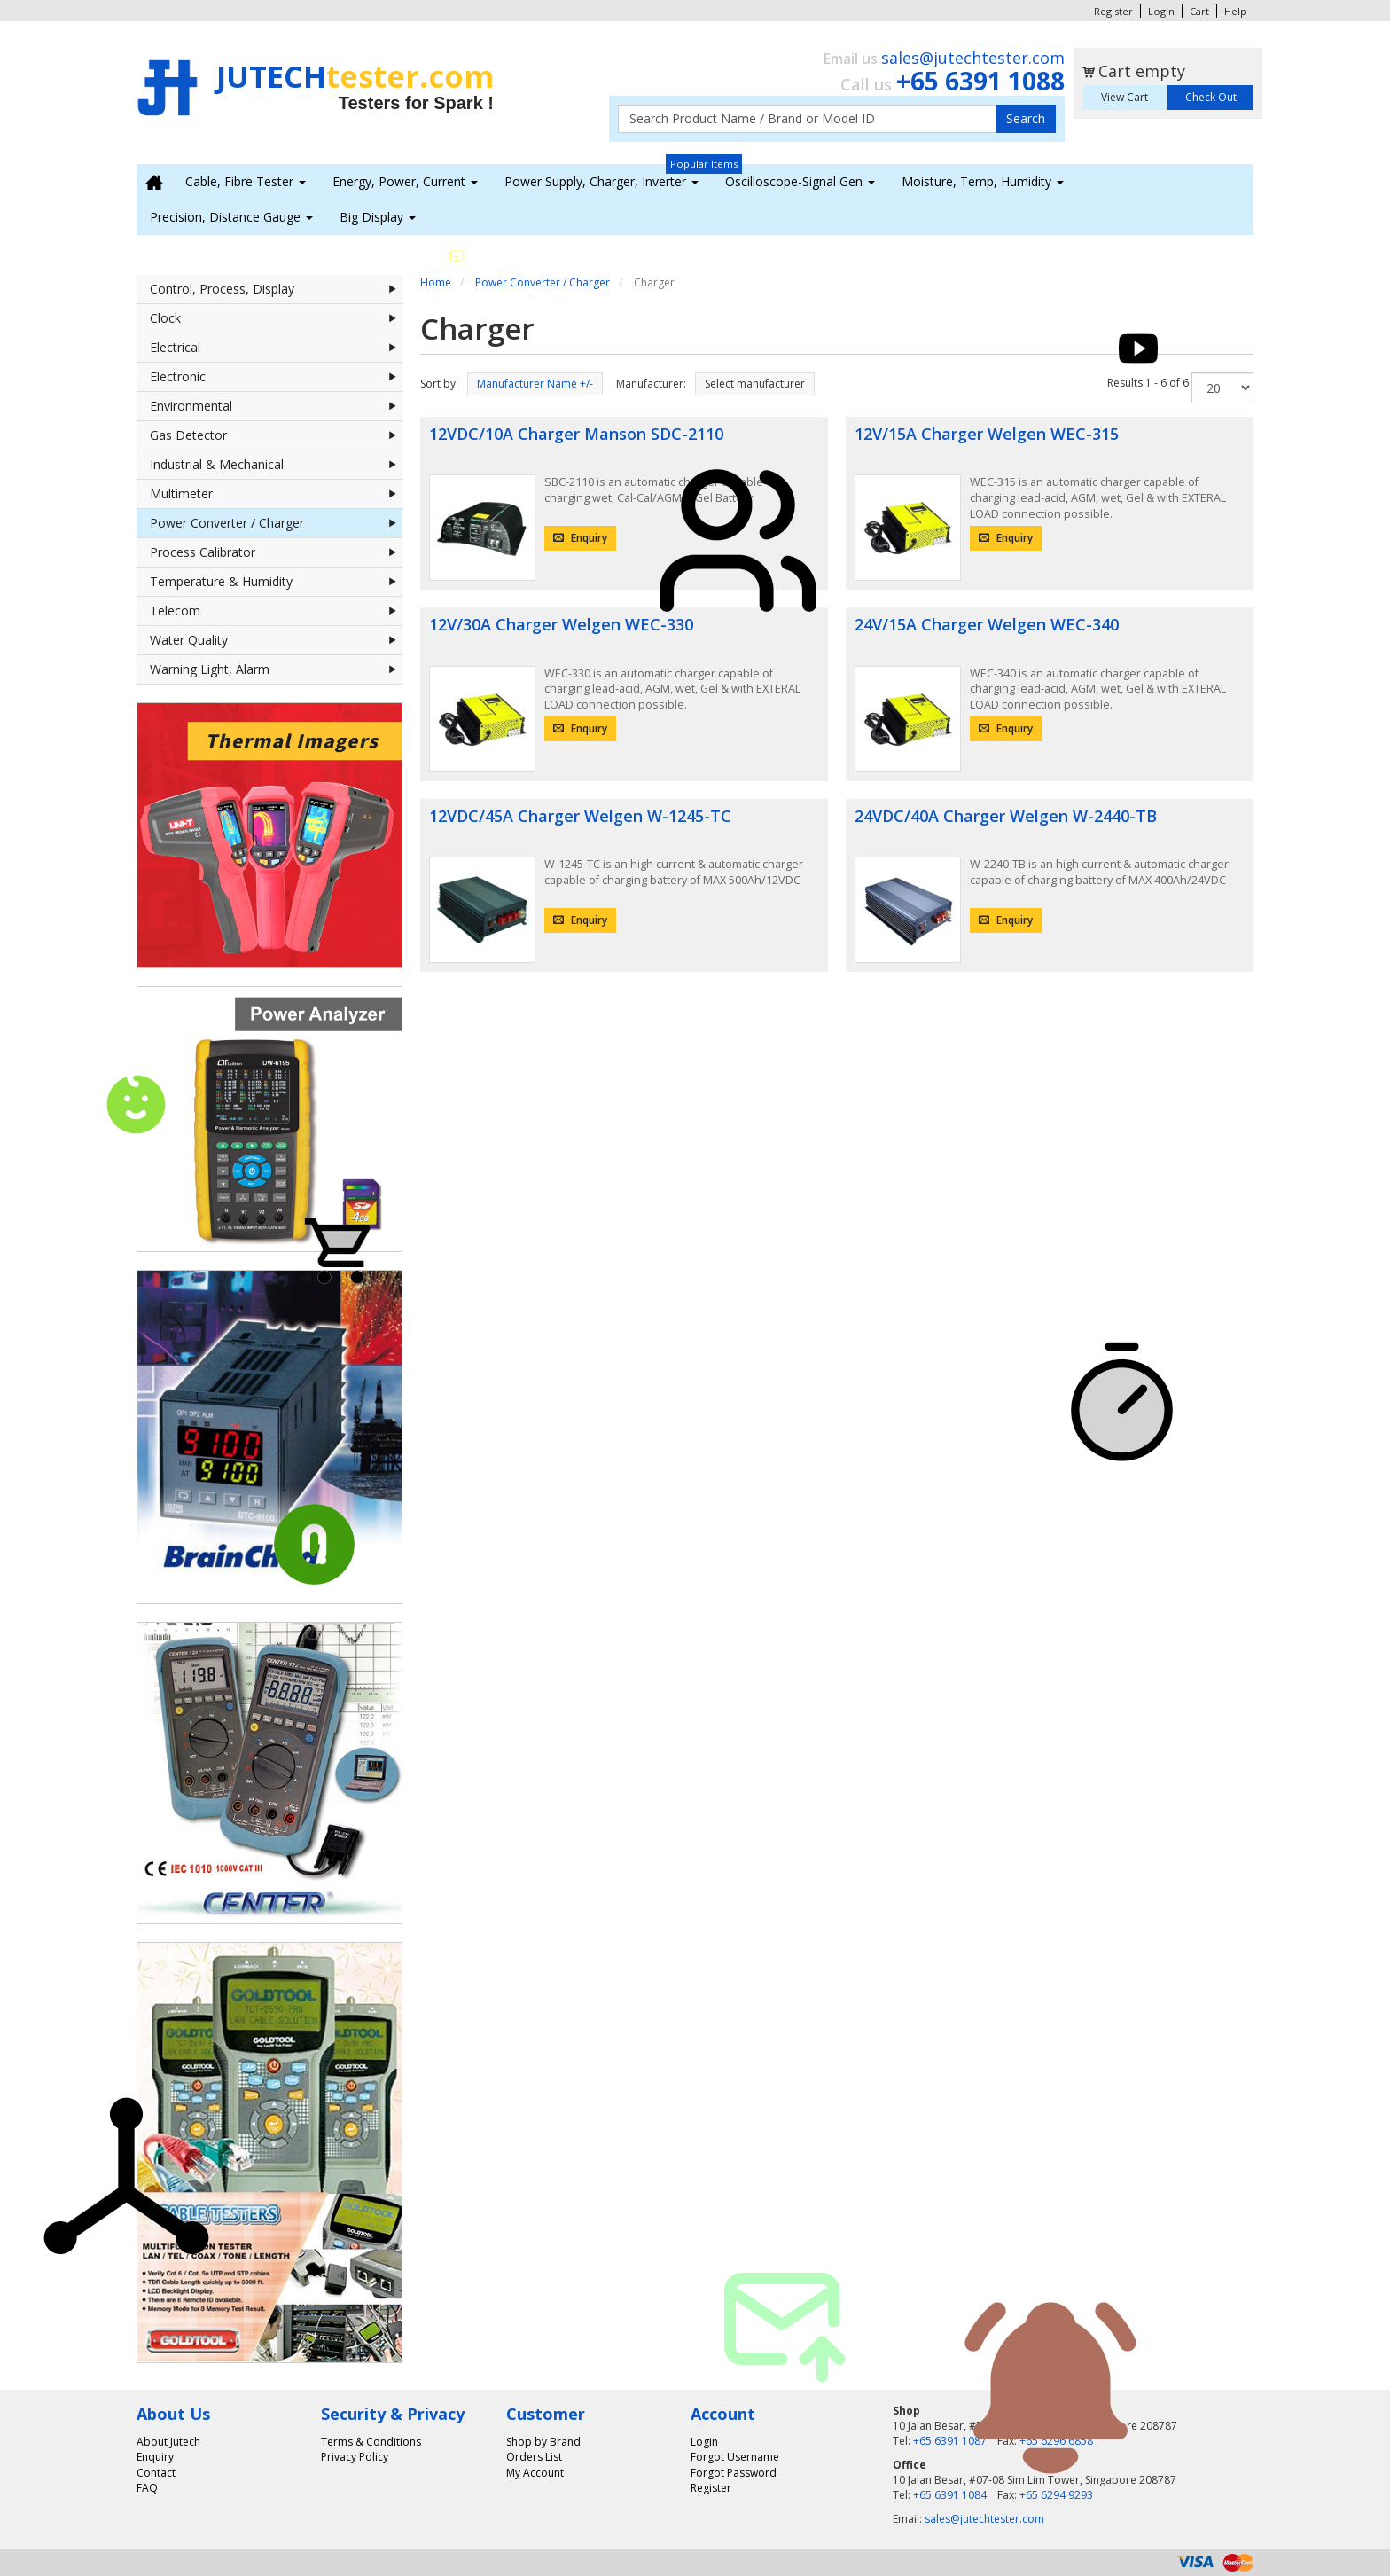 This screenshot has height=2576, width=1390. What do you see at coordinates (136, 1104) in the screenshot?
I see `switch to kids mode or child-friendly content` at bounding box center [136, 1104].